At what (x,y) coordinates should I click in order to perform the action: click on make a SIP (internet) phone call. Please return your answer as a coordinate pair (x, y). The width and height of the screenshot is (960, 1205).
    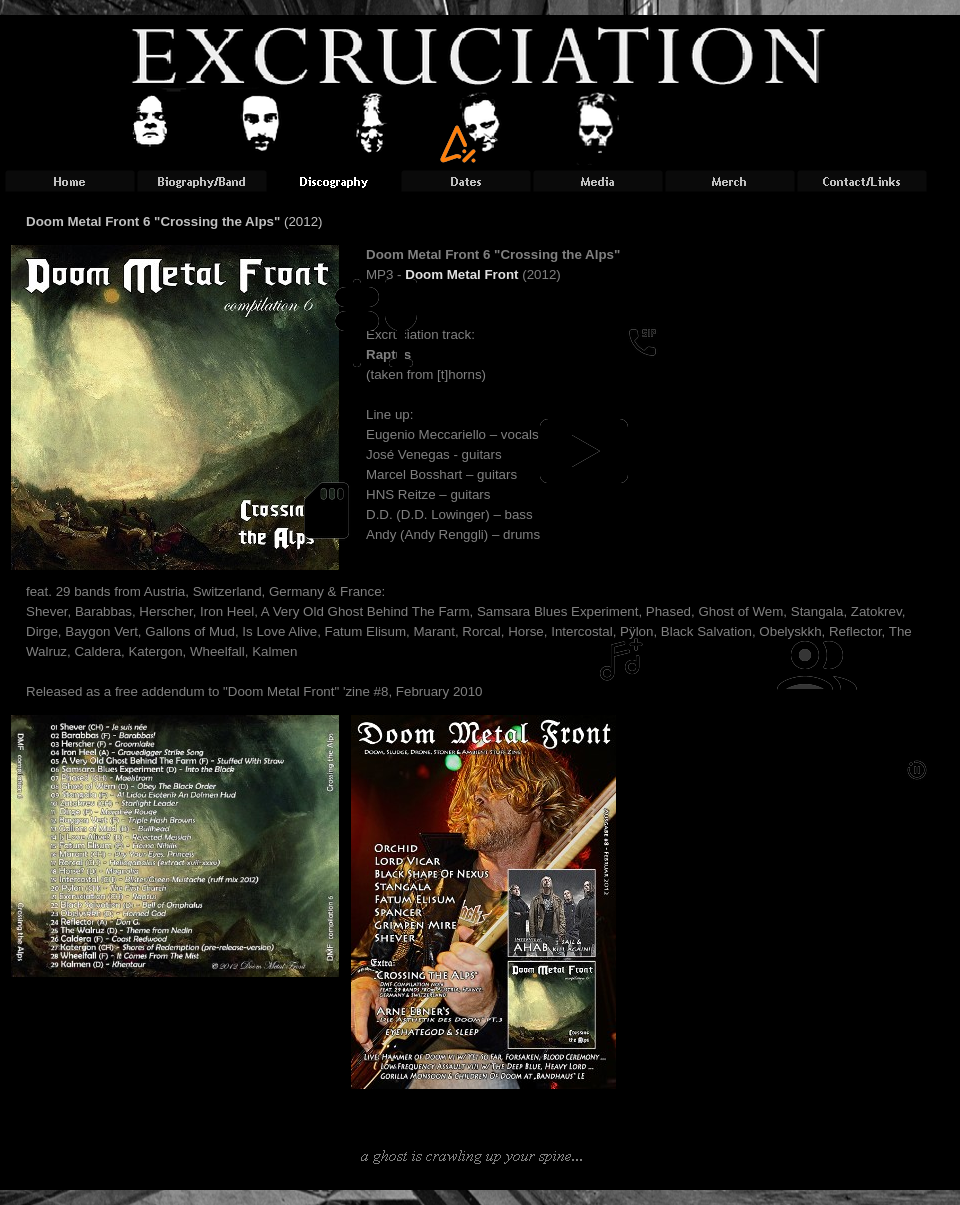
    Looking at the image, I should click on (642, 342).